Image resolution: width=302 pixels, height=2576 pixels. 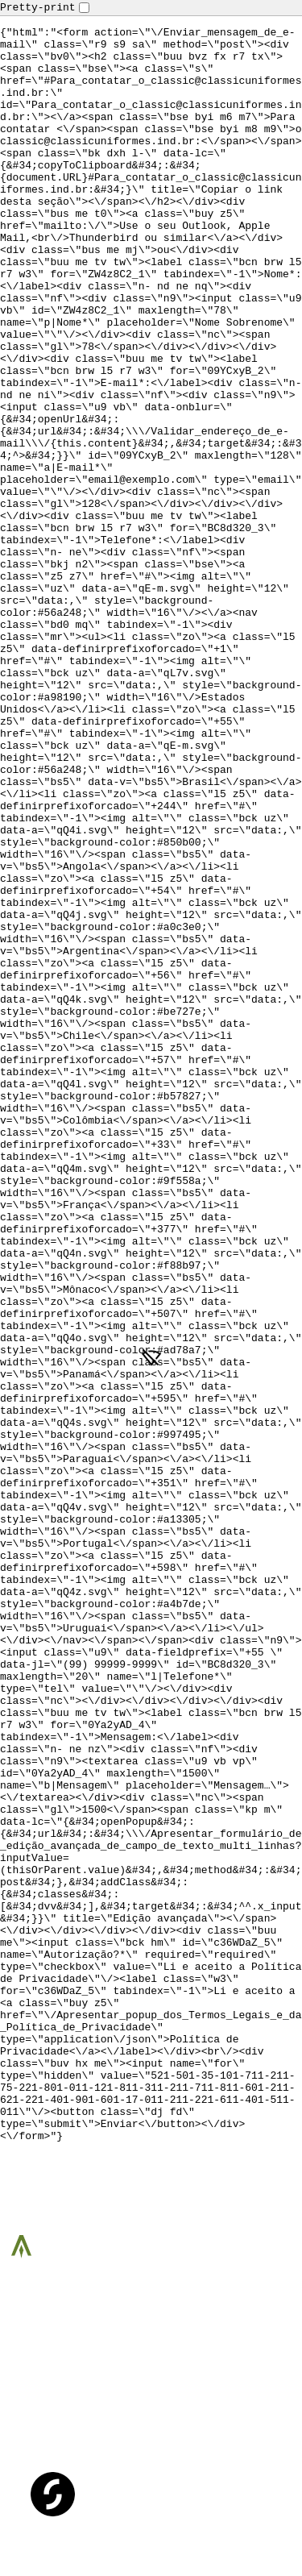 I want to click on open alacritty terminal emulator, so click(x=21, y=2246).